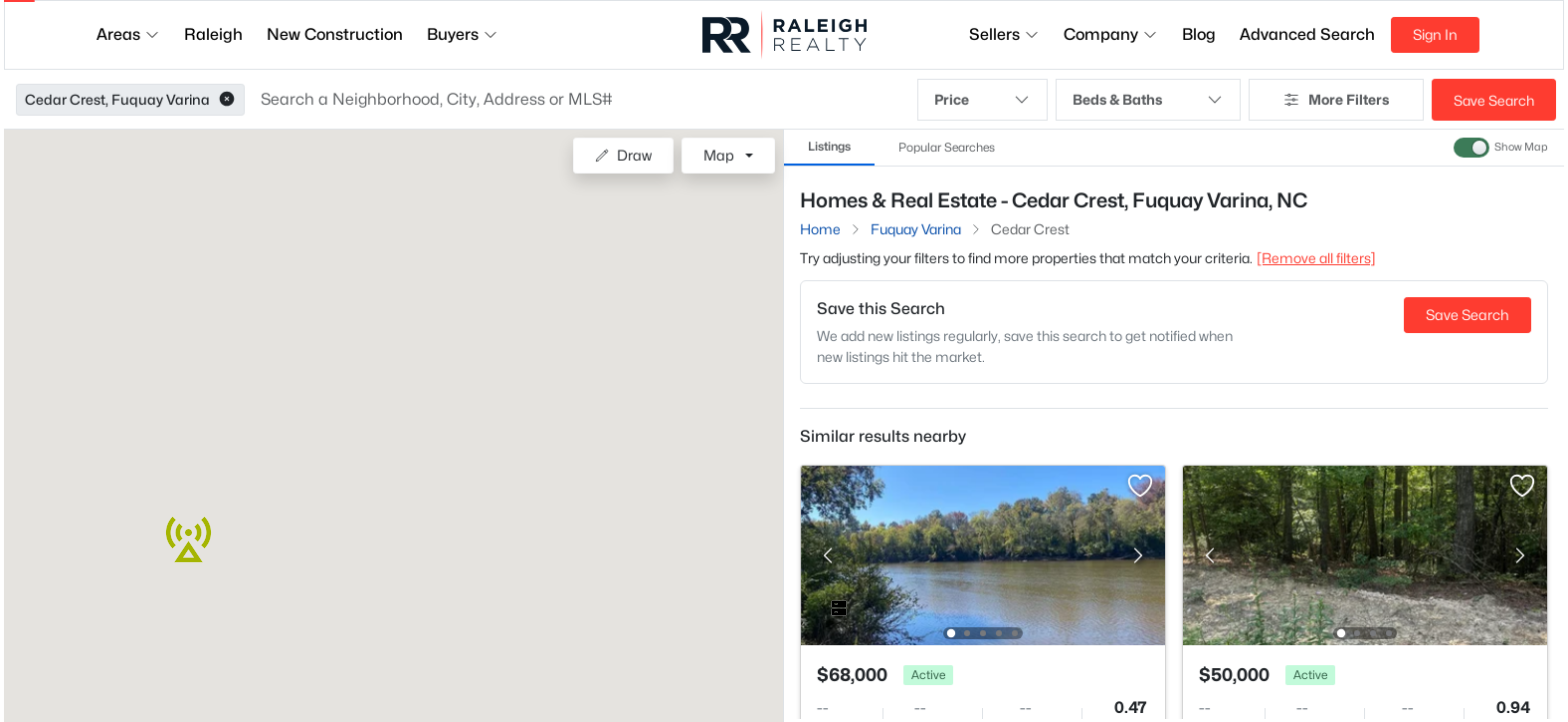  What do you see at coordinates (839, 608) in the screenshot?
I see `access server settings or management` at bounding box center [839, 608].